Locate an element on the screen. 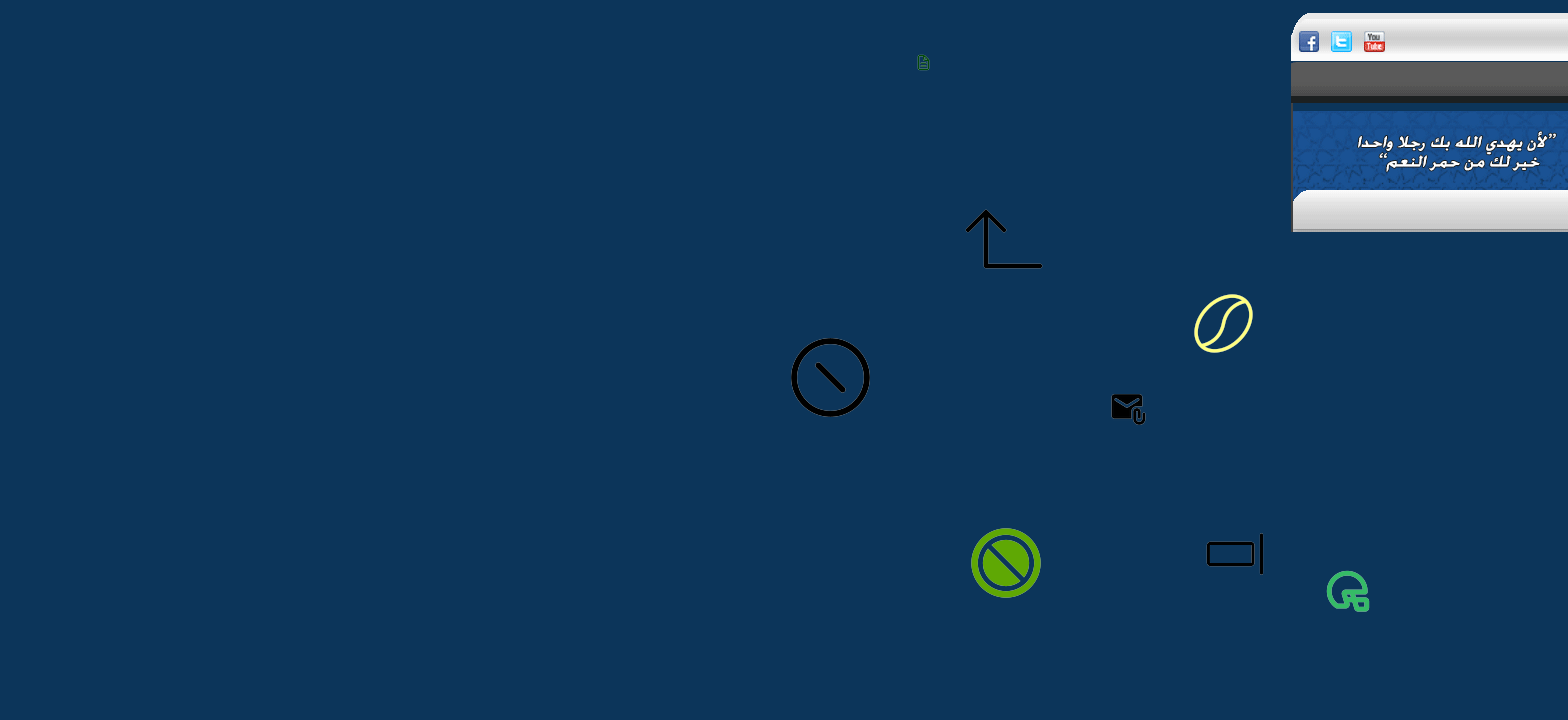 This screenshot has height=720, width=1568. attach a file to your email is located at coordinates (1128, 409).